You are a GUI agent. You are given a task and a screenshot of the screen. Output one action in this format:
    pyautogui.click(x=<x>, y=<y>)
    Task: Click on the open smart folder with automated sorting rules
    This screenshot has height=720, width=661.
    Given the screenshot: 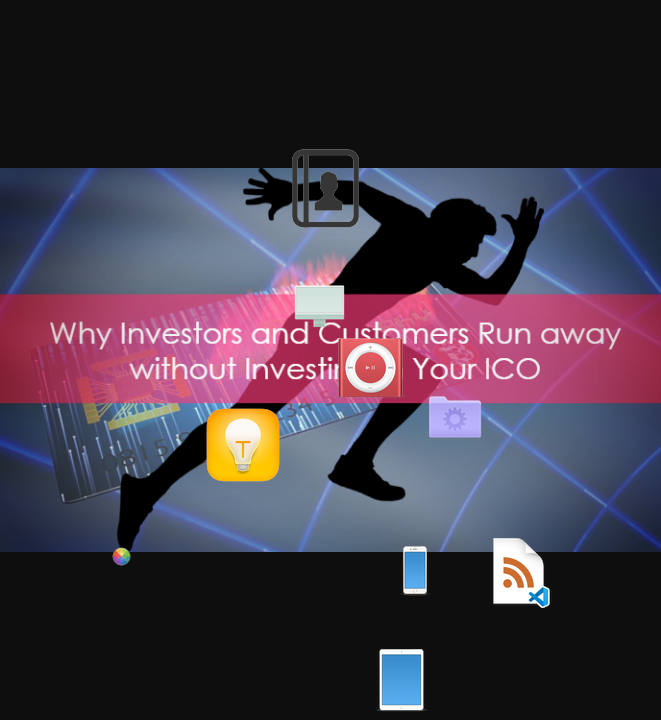 What is the action you would take?
    pyautogui.click(x=455, y=417)
    